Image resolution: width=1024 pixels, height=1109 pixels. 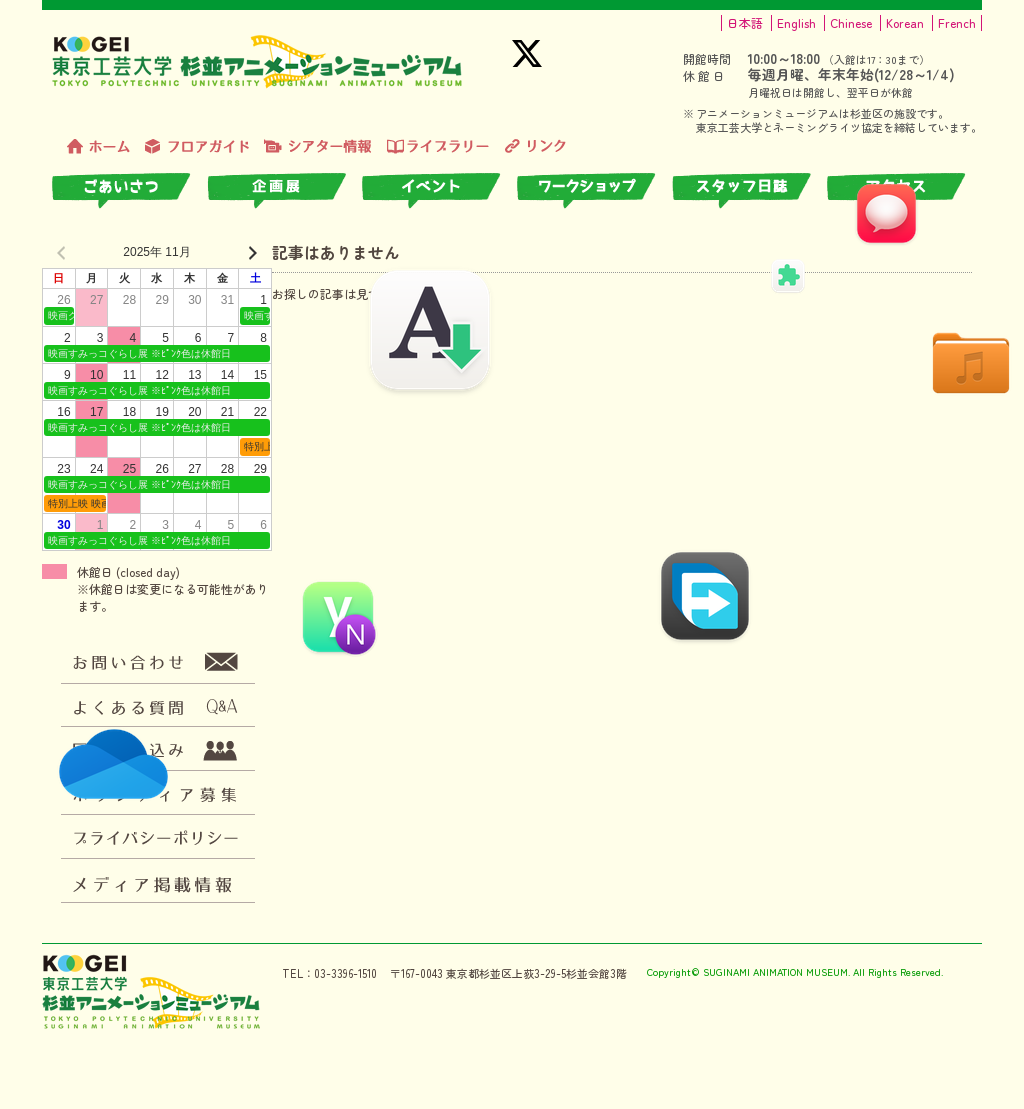 I want to click on download and install new fonts, so click(x=430, y=330).